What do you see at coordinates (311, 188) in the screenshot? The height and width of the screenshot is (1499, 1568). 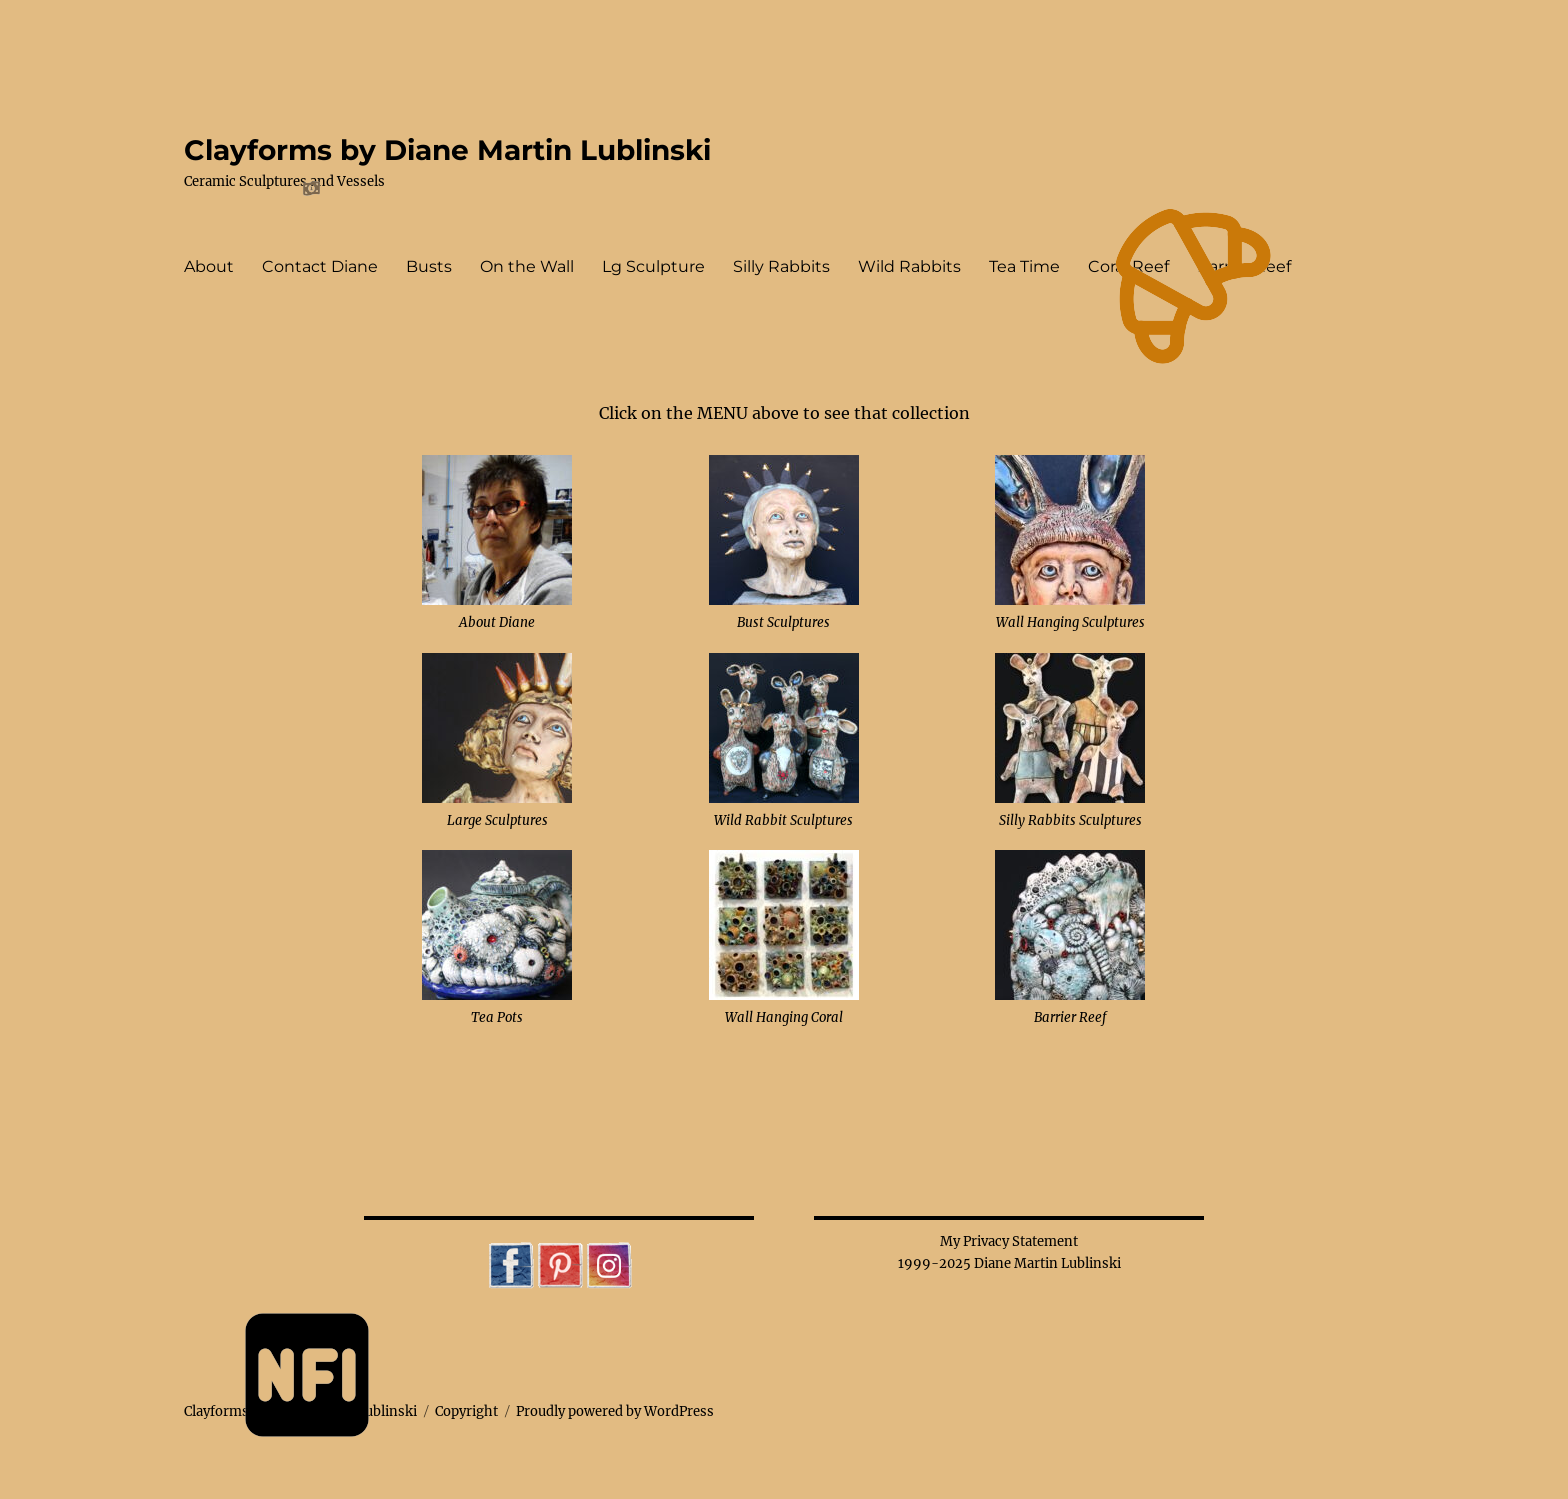 I see `view payment or transaction details` at bounding box center [311, 188].